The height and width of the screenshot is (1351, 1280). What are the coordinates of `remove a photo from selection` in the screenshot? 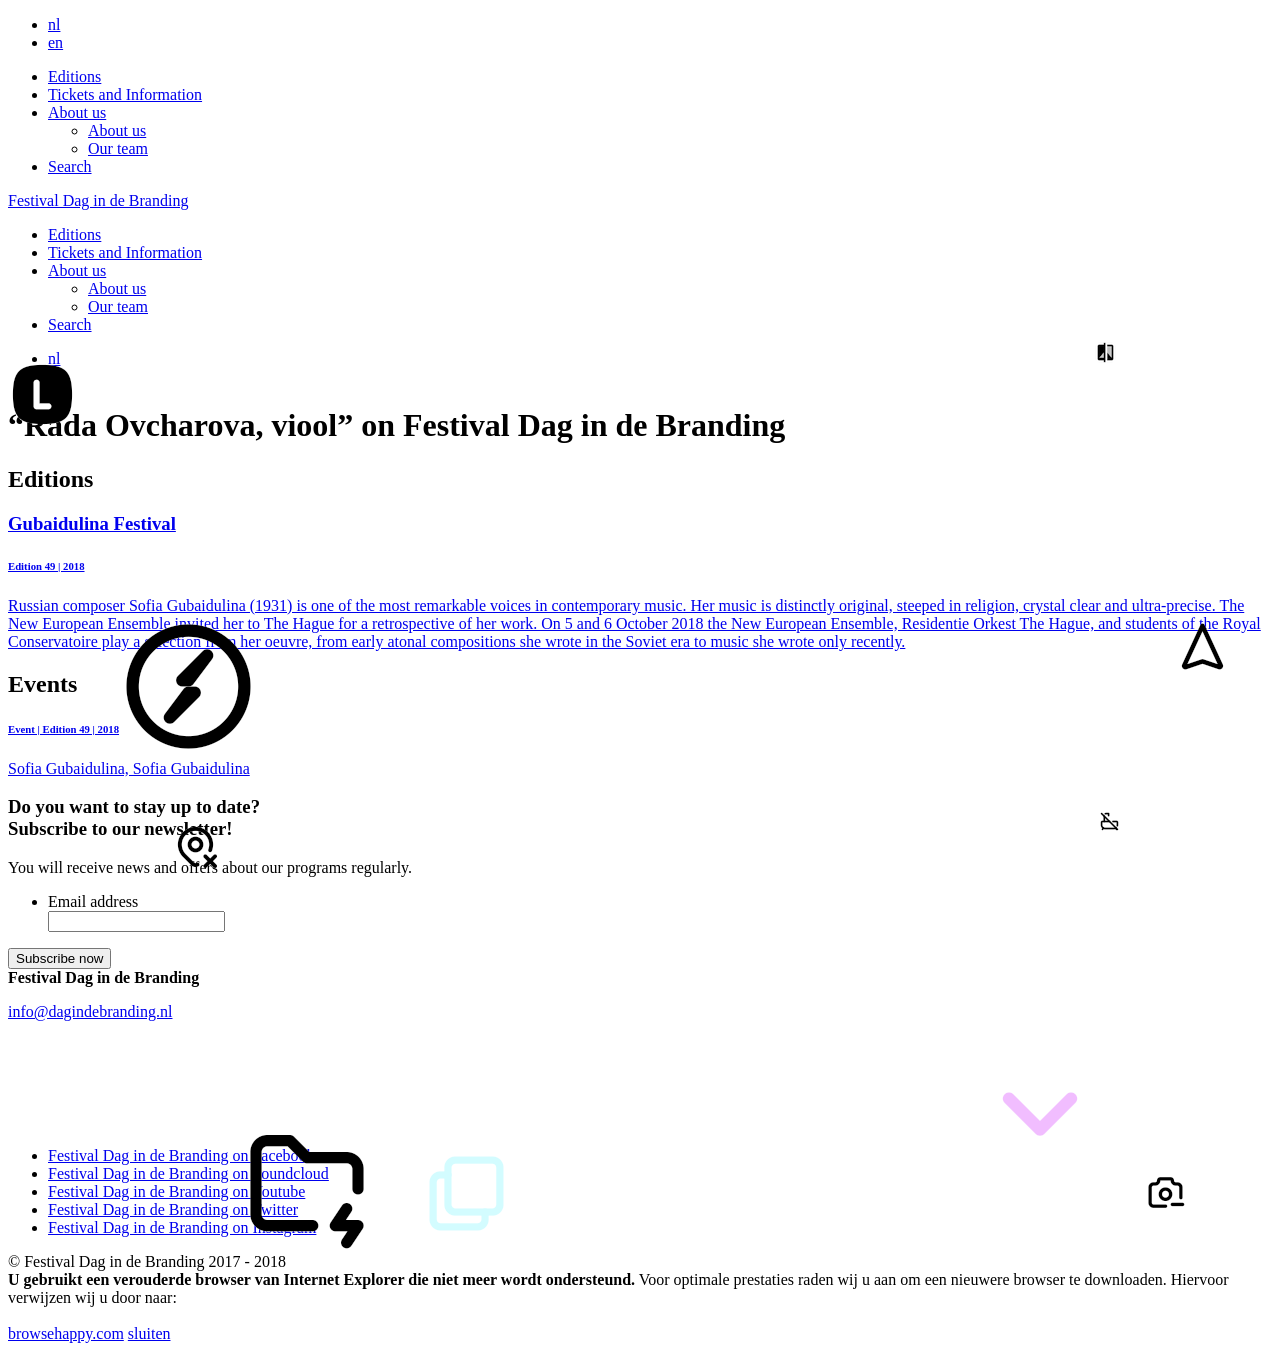 It's located at (1165, 1192).